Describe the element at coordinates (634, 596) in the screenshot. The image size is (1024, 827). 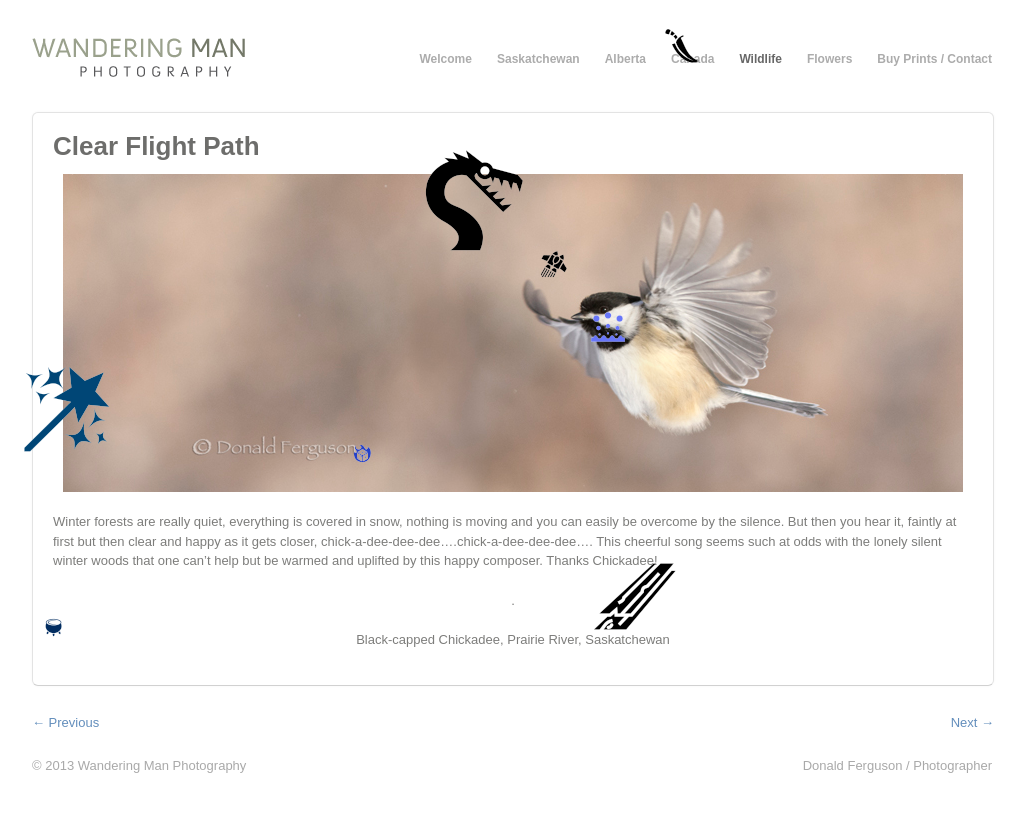
I see `wooden planks or lumber resource in a crafting game` at that location.